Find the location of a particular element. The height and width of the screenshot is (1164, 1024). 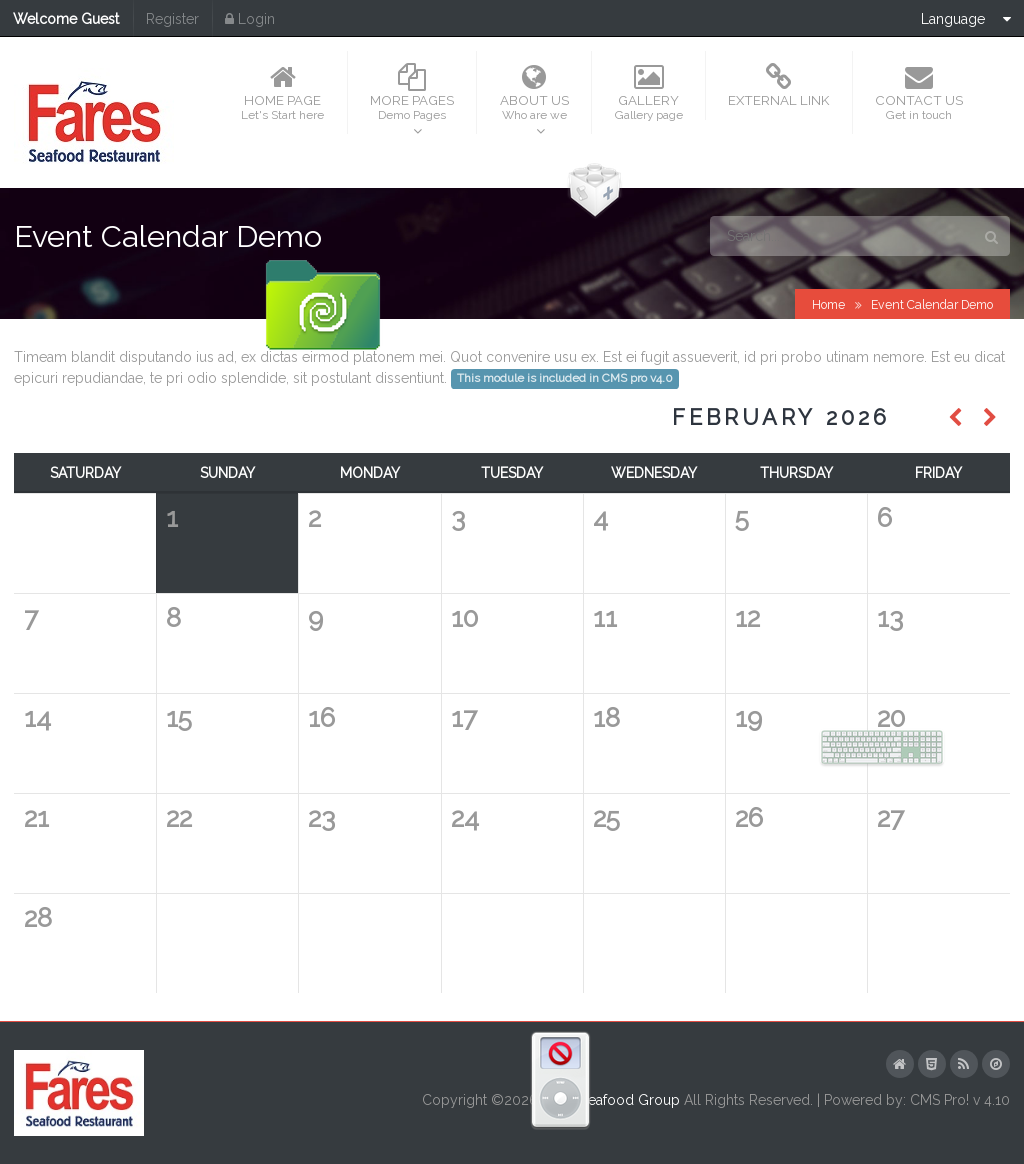

open GameJolt files folder is located at coordinates (323, 308).